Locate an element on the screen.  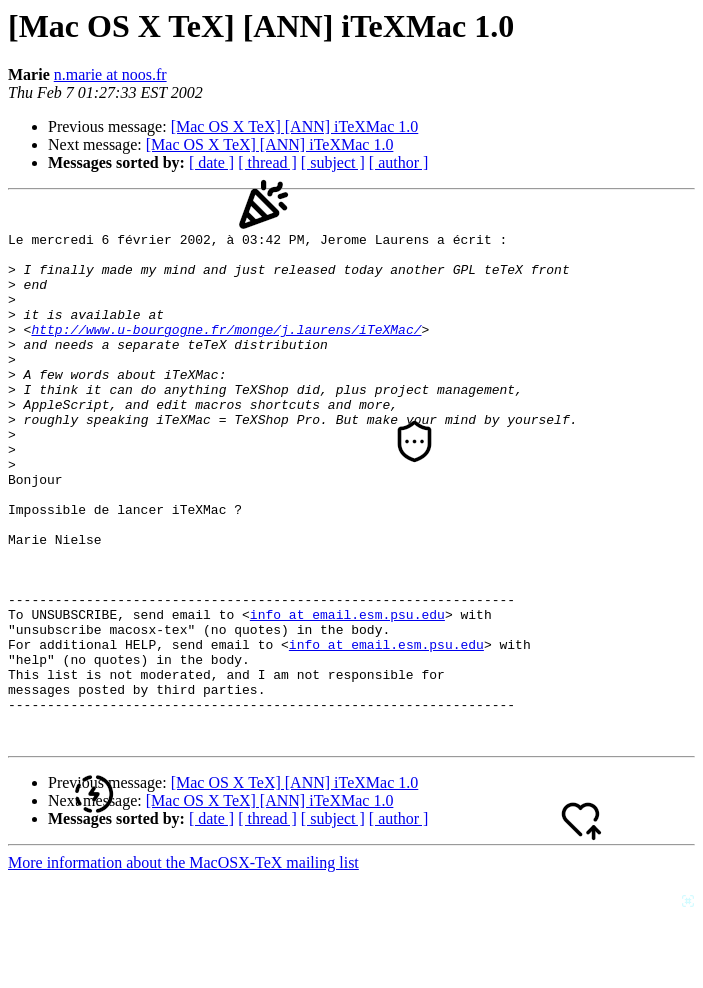
charging in progress is located at coordinates (94, 794).